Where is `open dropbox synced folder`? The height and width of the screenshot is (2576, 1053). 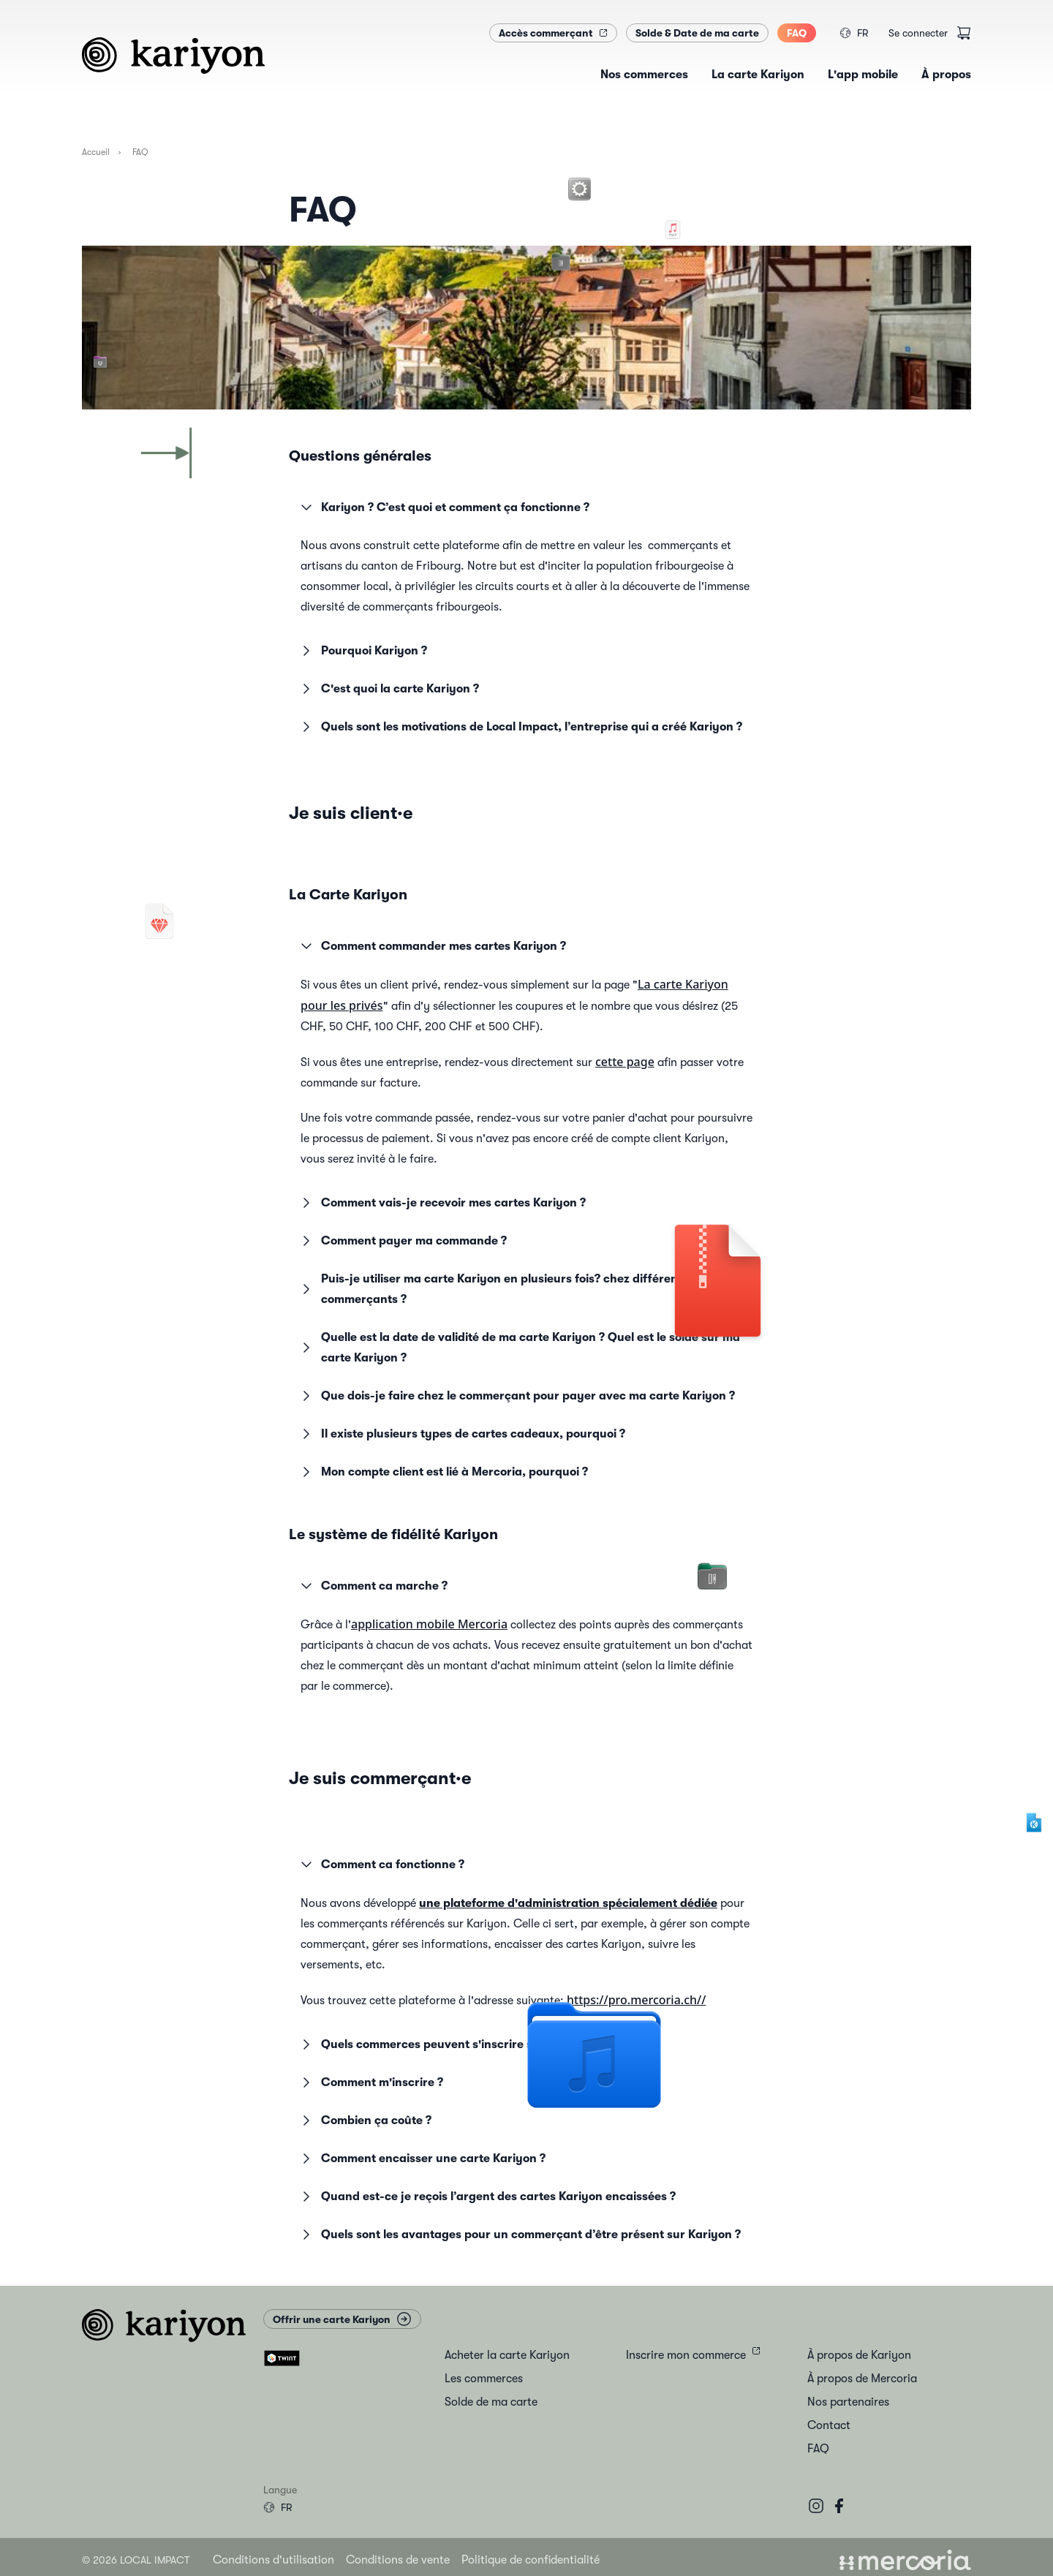
open dropbox synced folder is located at coordinates (100, 362).